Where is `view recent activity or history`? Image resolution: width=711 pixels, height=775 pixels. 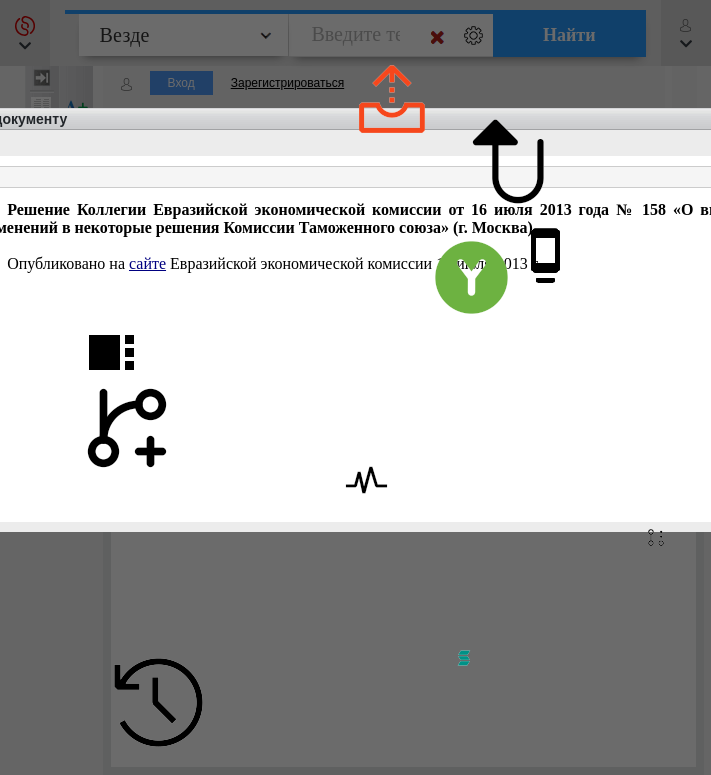 view recent activity or history is located at coordinates (158, 702).